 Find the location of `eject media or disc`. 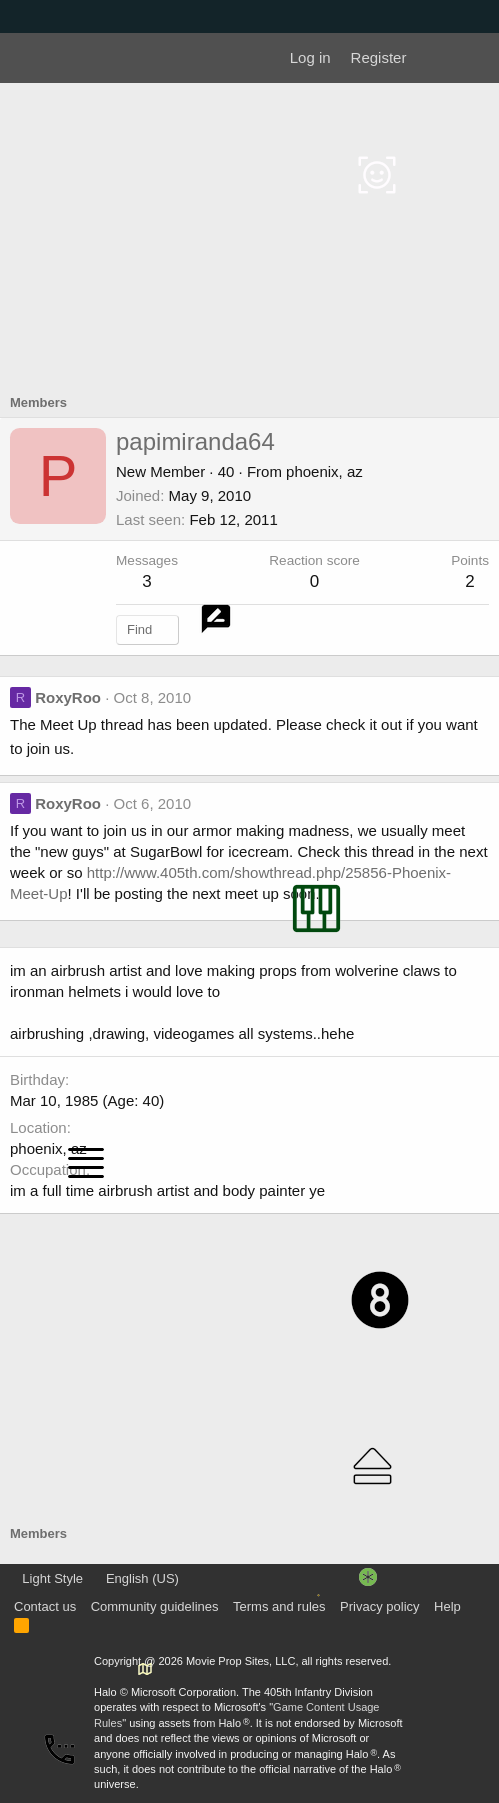

eject media or disc is located at coordinates (372, 1468).